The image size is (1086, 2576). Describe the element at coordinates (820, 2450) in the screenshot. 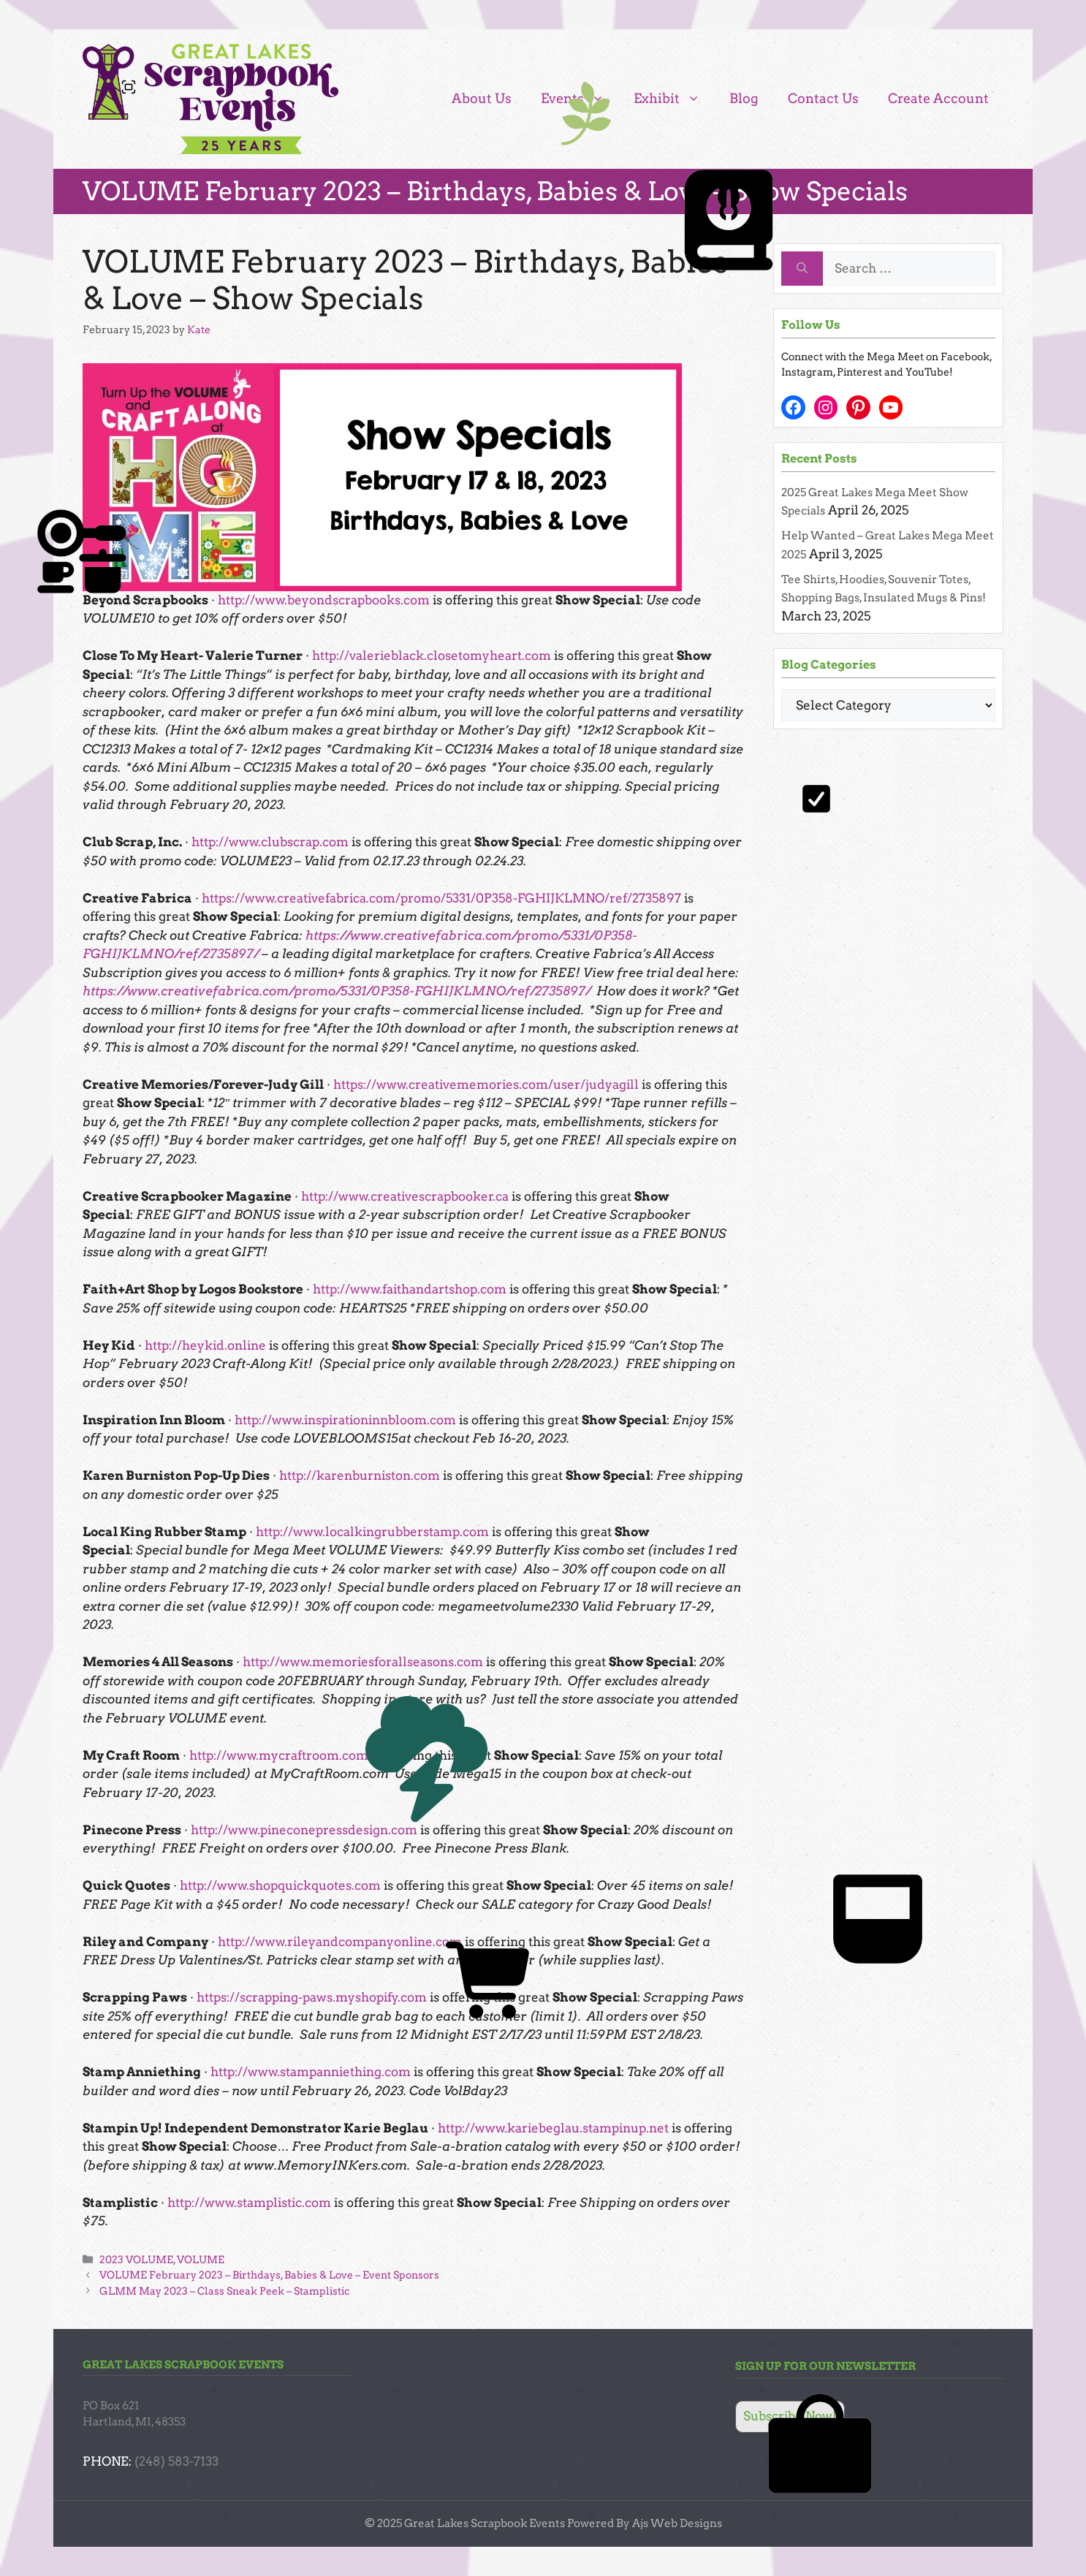

I see `view your shopping bag` at that location.